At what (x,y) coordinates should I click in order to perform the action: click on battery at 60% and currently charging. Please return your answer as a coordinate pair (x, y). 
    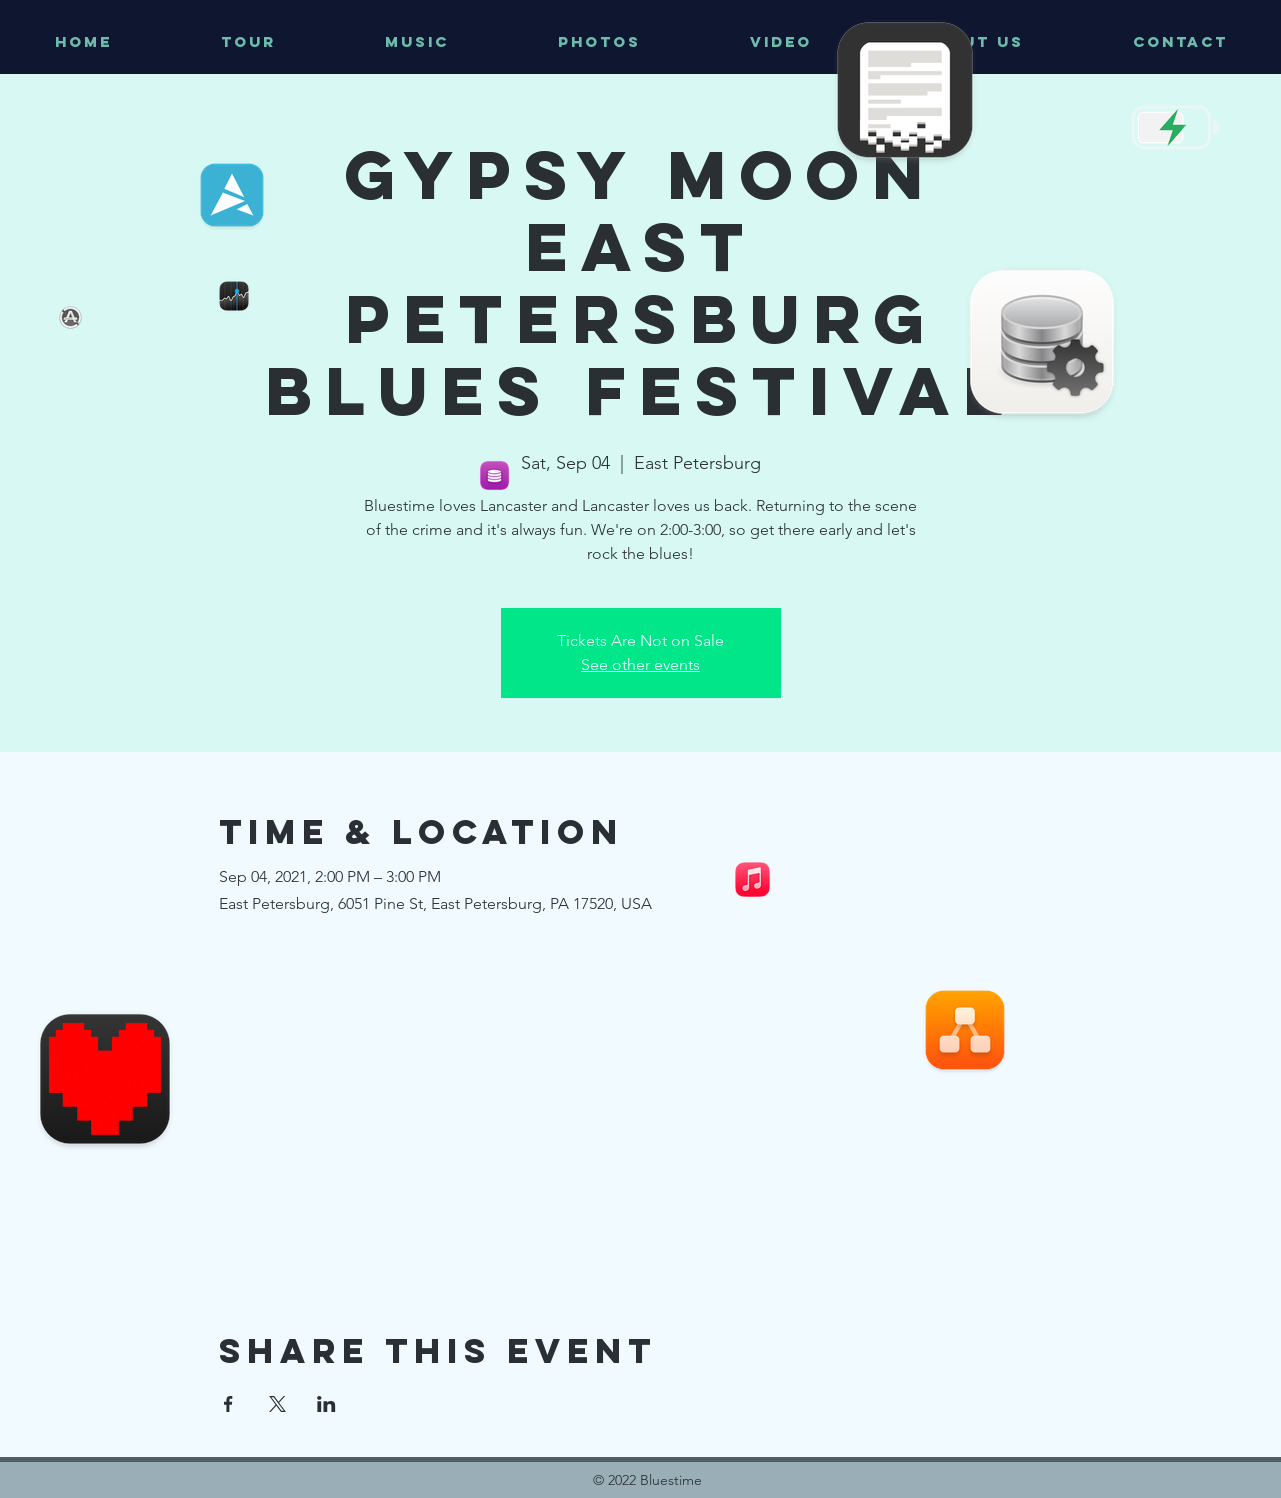
    Looking at the image, I should click on (1175, 127).